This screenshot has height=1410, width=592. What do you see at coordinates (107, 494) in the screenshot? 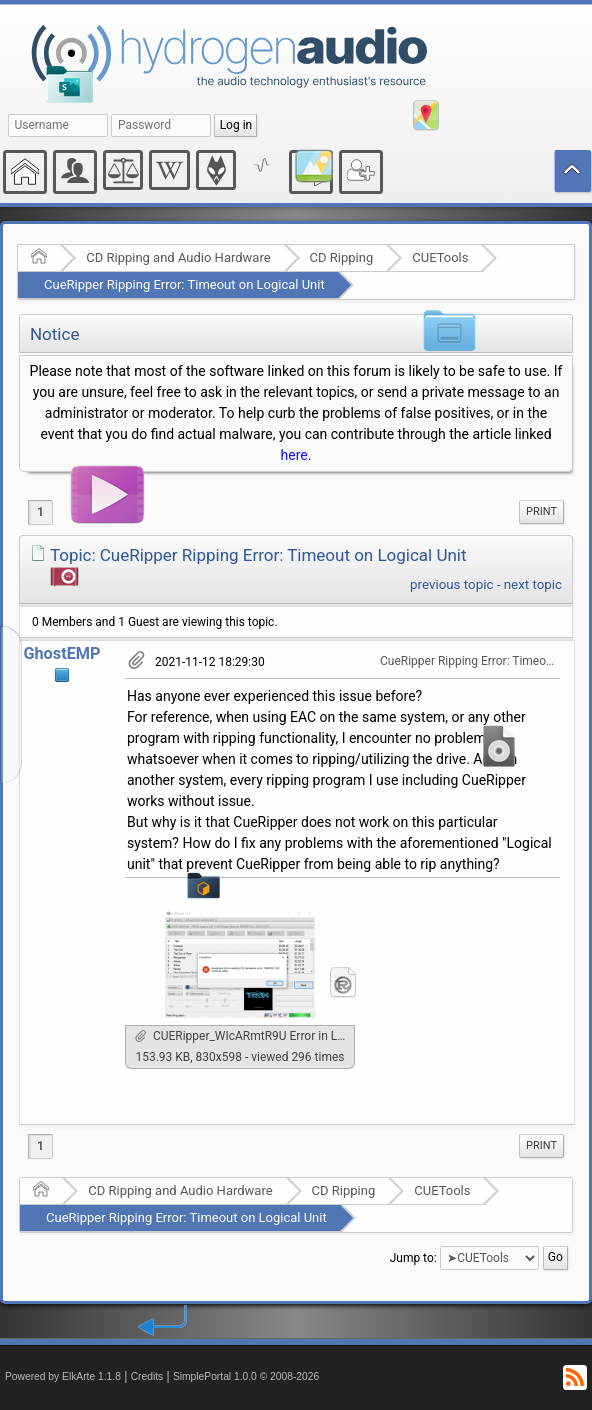
I see `open the video player app` at bounding box center [107, 494].